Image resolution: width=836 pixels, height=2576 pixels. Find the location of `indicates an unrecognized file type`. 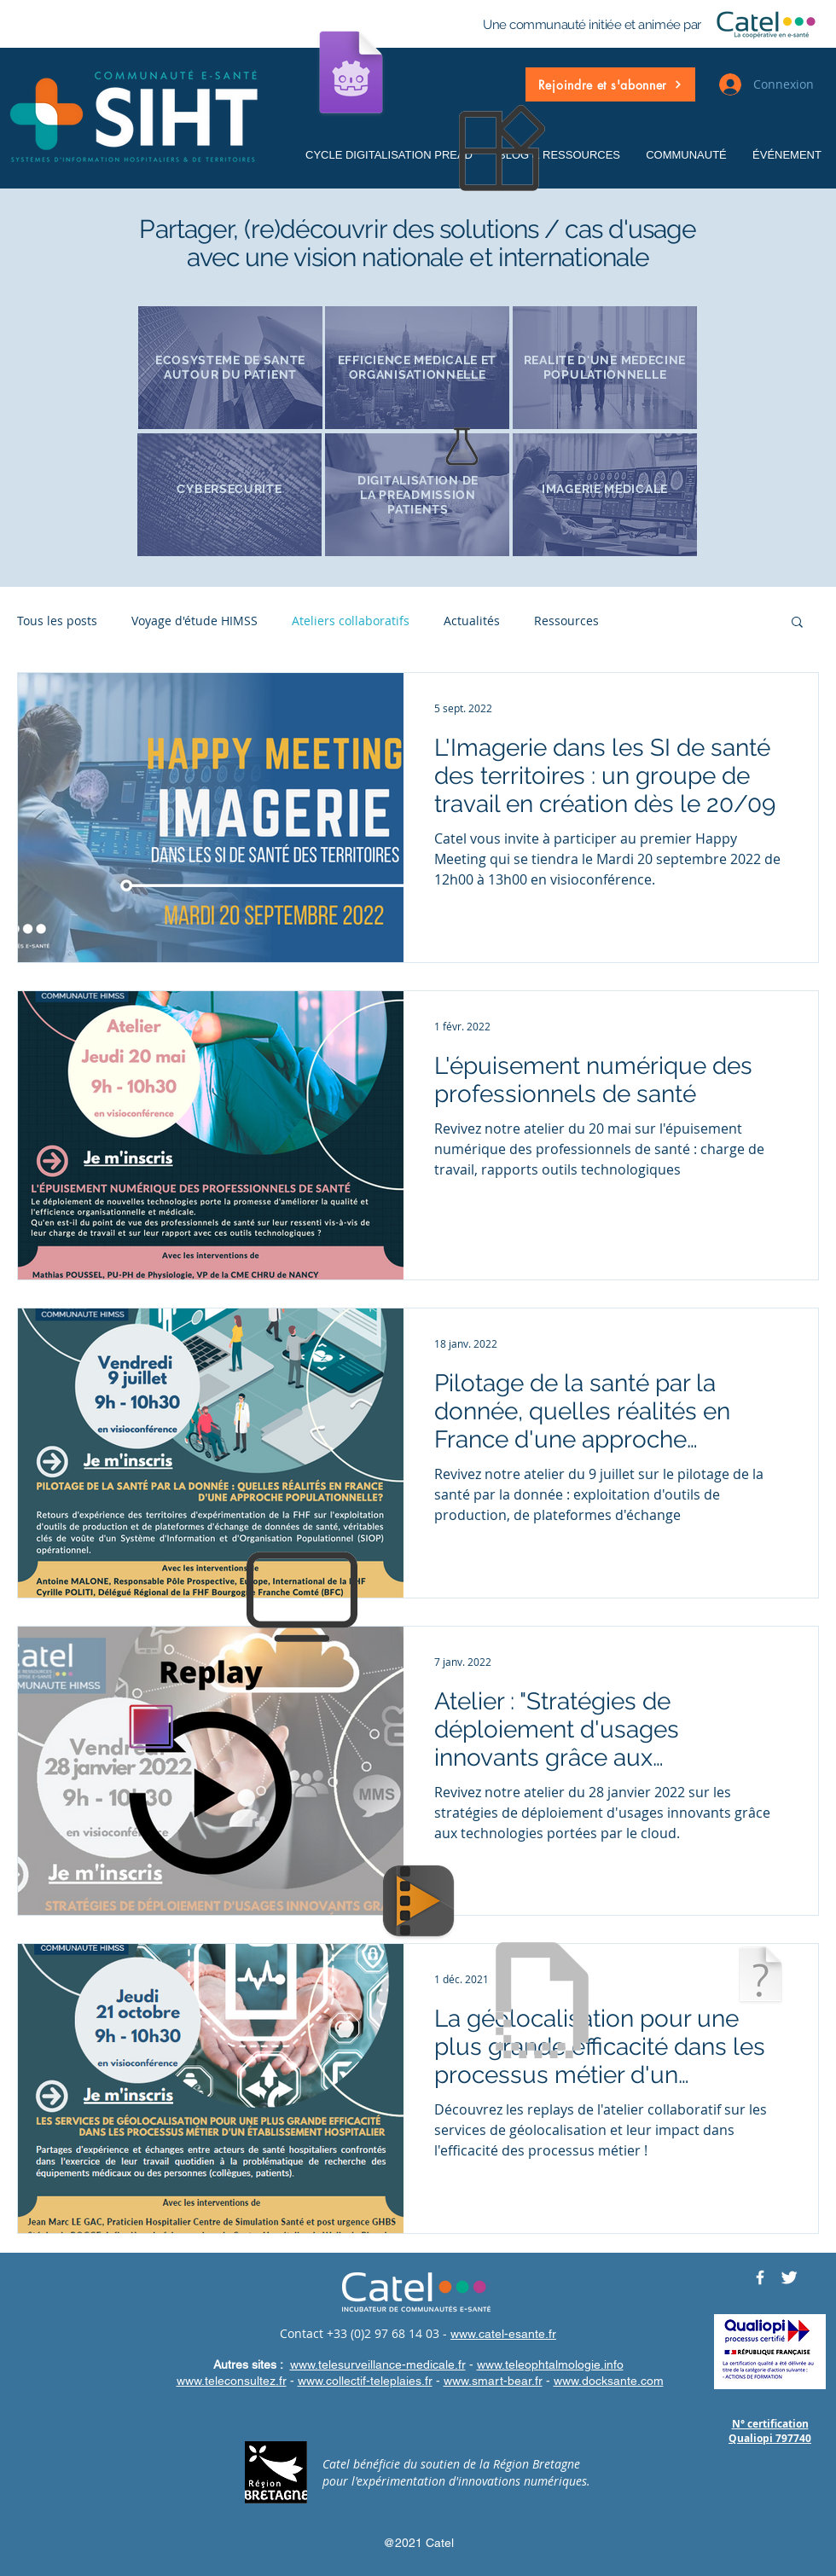

indicates an unrecognized file type is located at coordinates (760, 1975).